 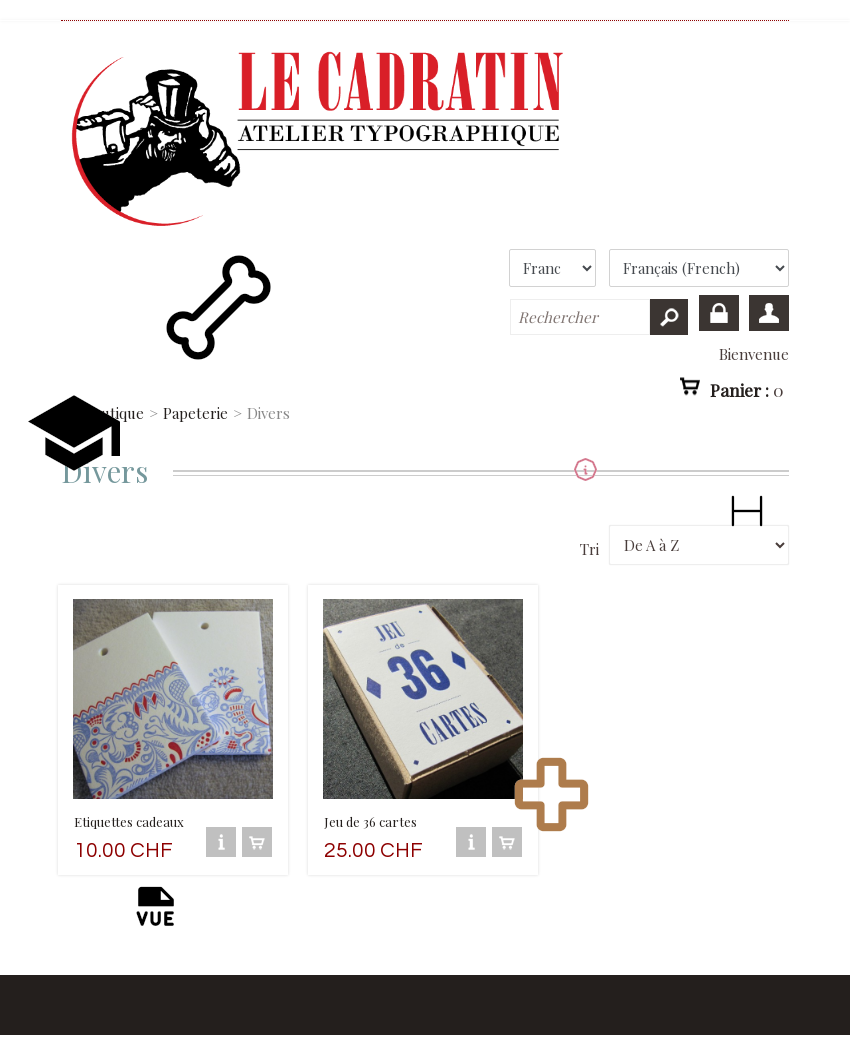 I want to click on access pet-related features or settings, so click(x=218, y=307).